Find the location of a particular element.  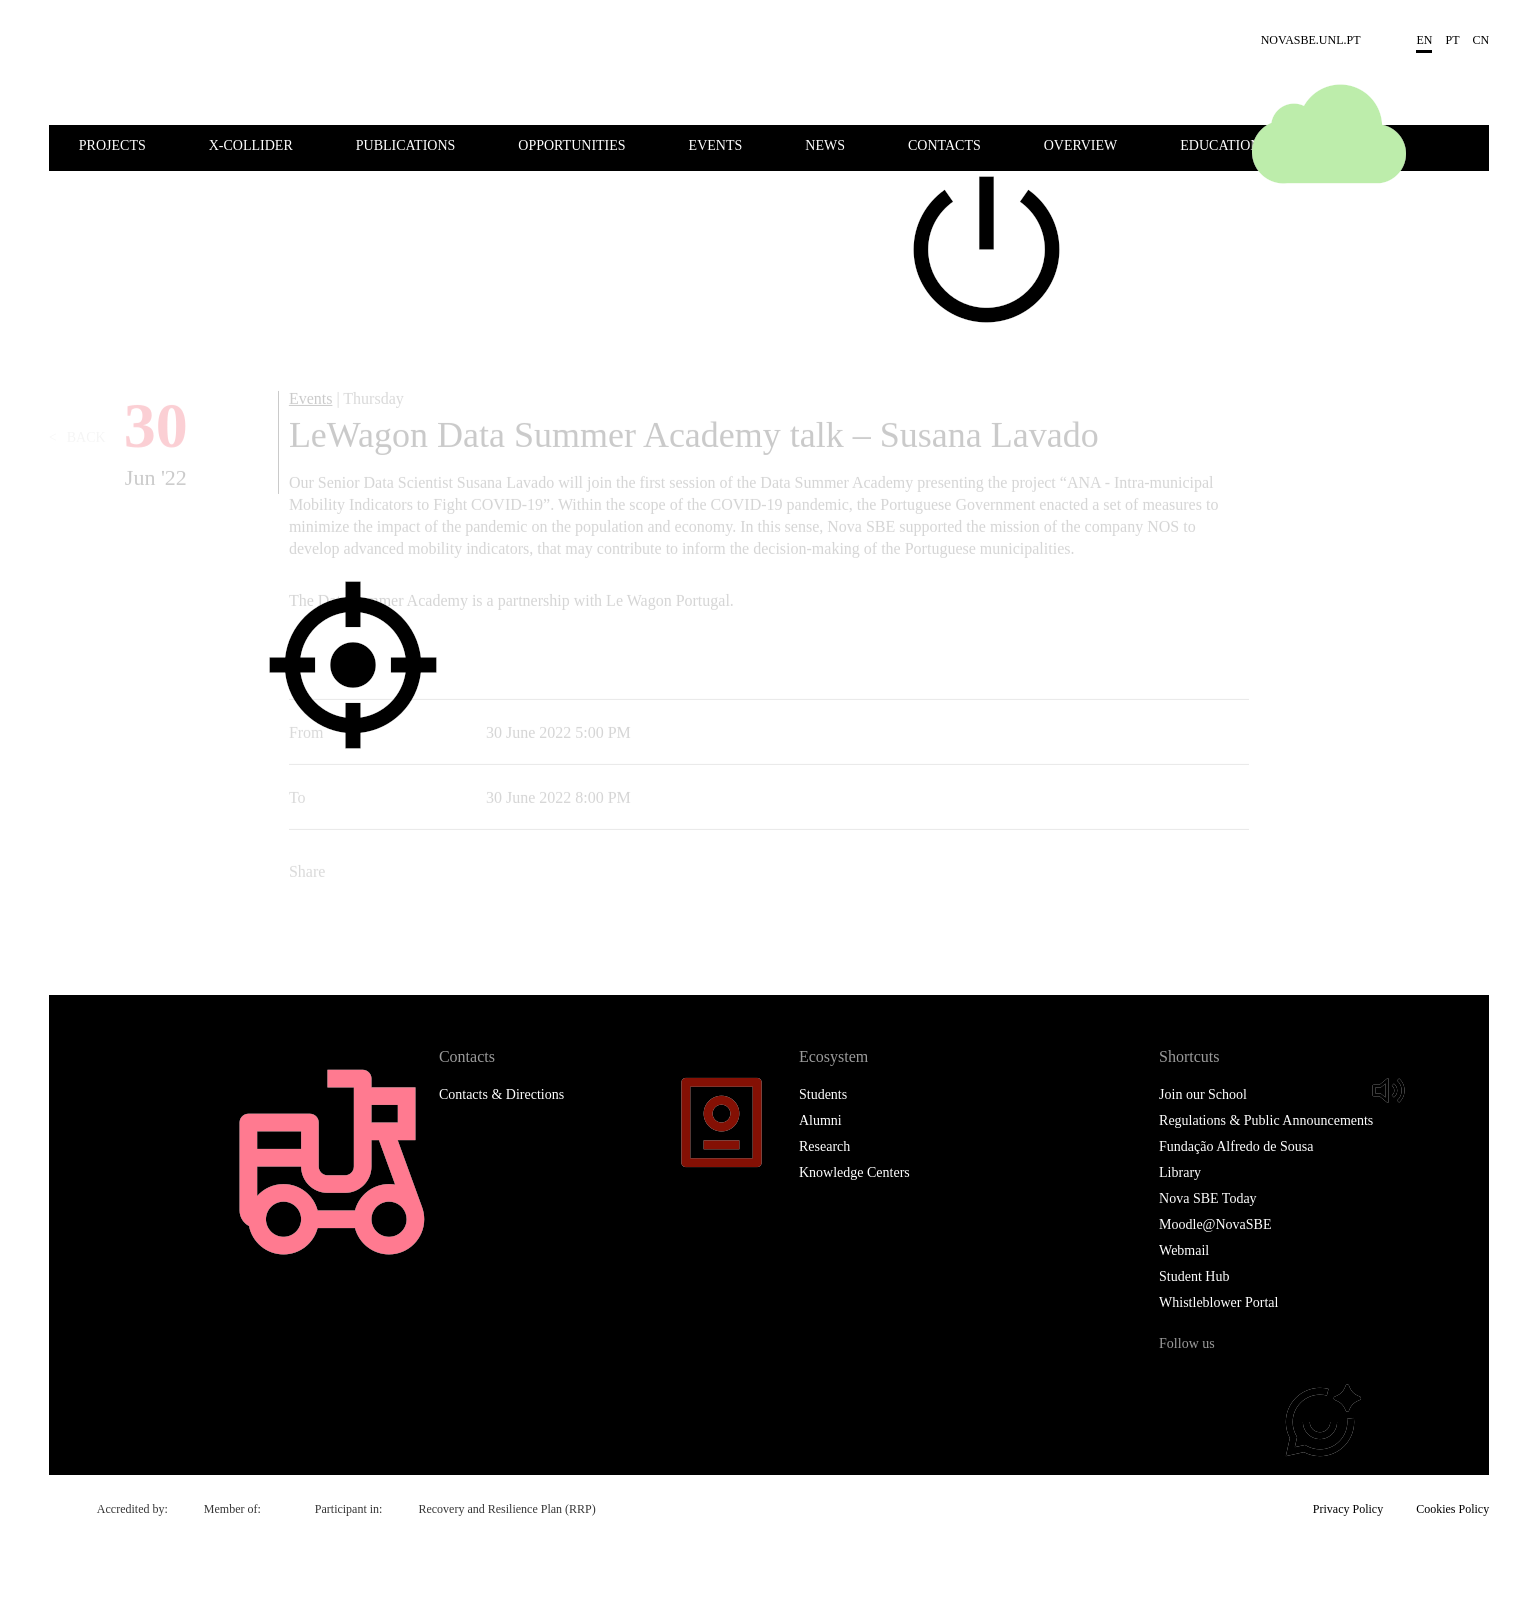

view passport or travel document details is located at coordinates (721, 1122).